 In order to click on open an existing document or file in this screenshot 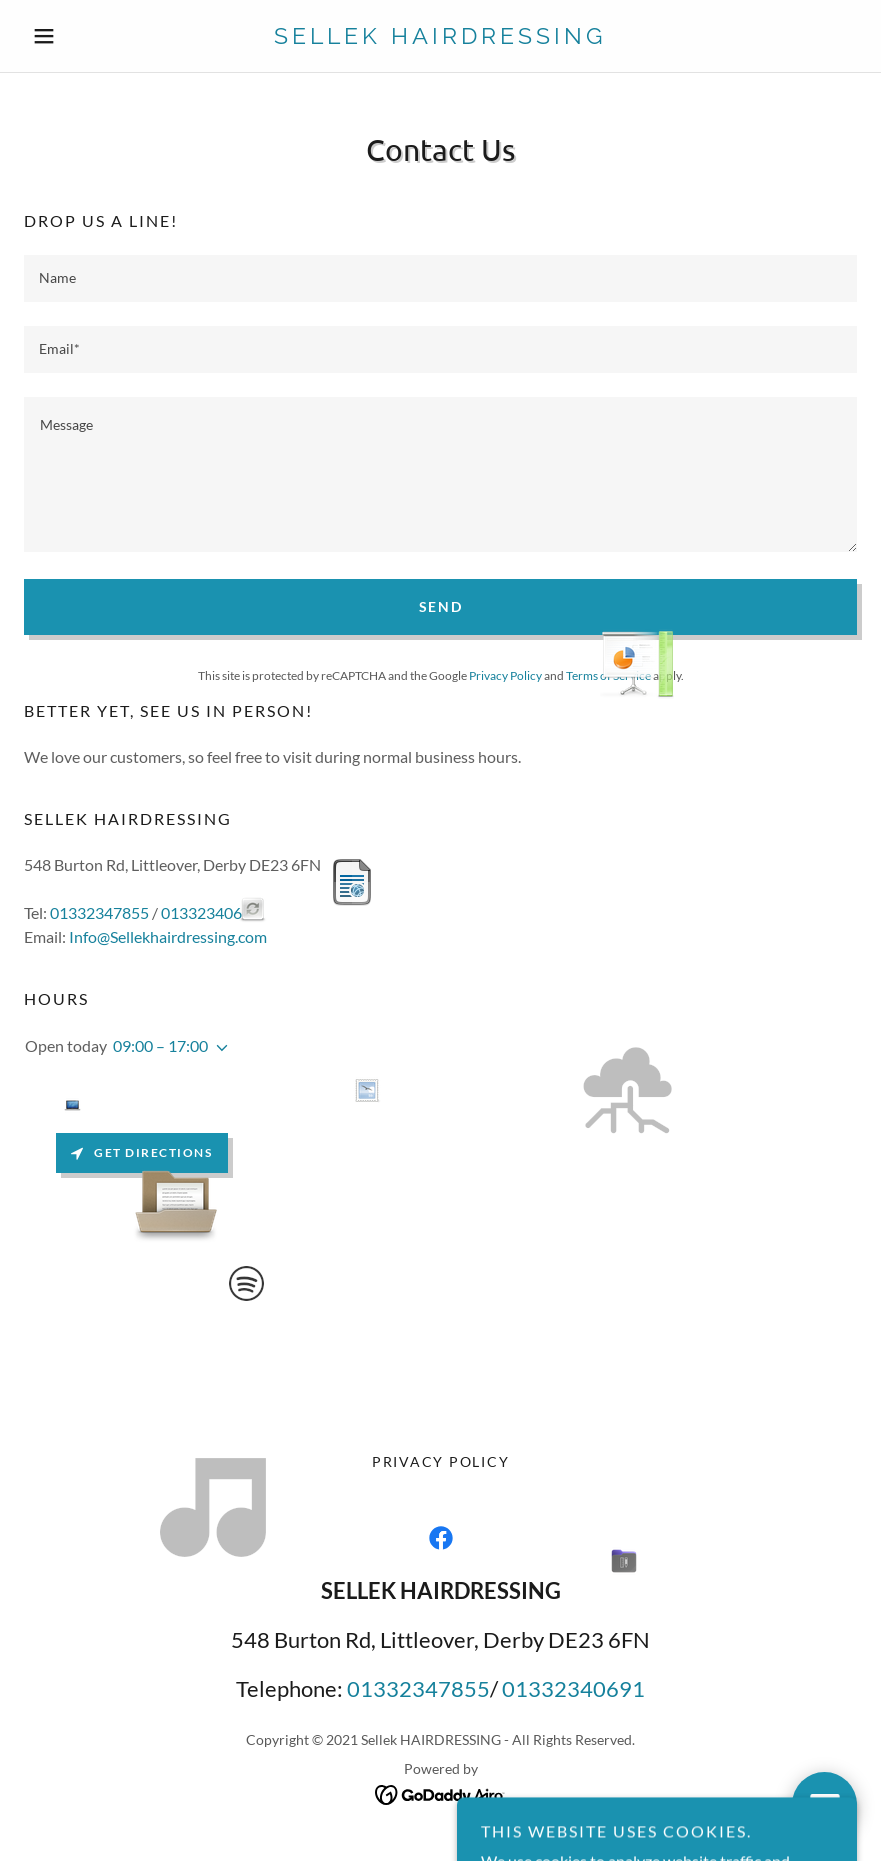, I will do `click(175, 1205)`.